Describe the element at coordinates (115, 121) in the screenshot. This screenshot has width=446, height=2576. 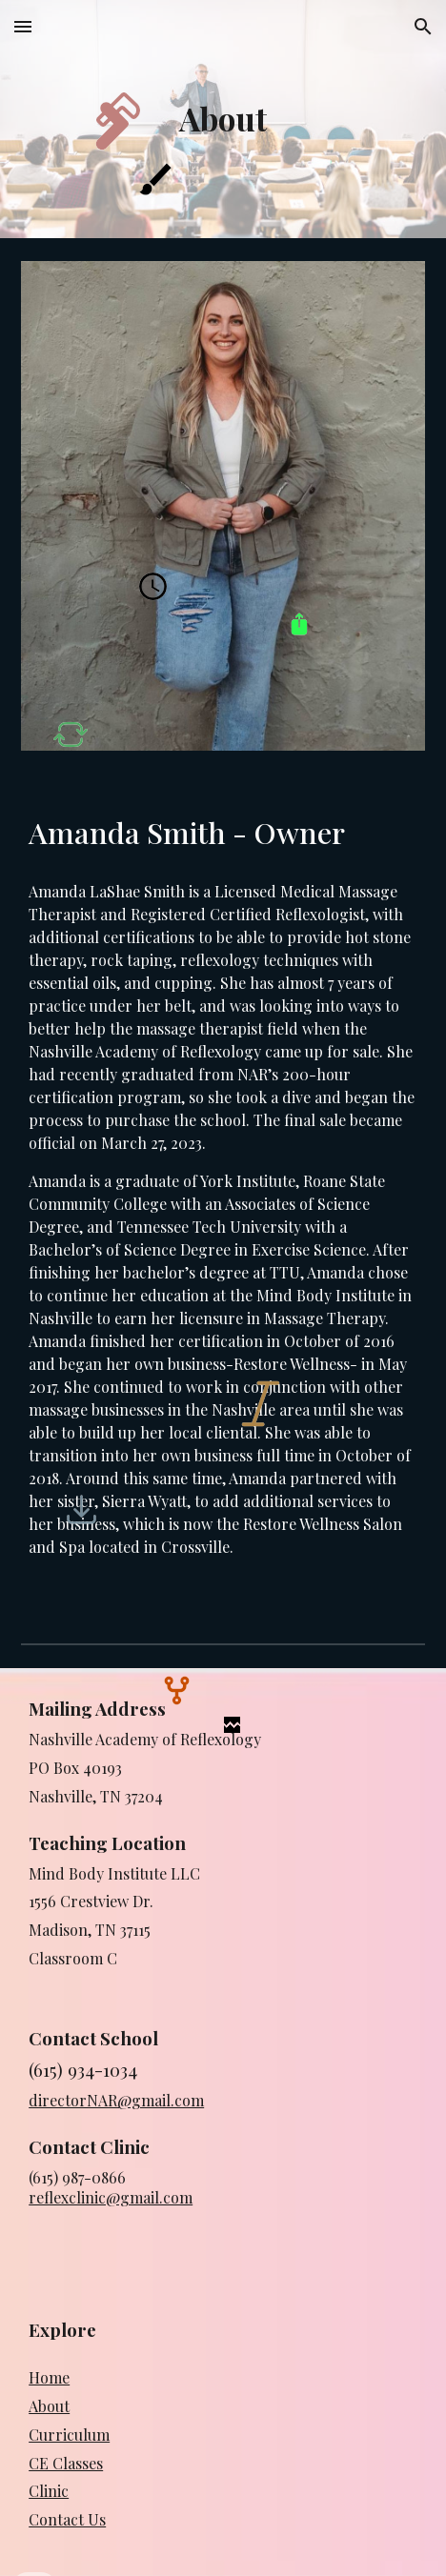
I see `access plumbing or maintenance tools` at that location.